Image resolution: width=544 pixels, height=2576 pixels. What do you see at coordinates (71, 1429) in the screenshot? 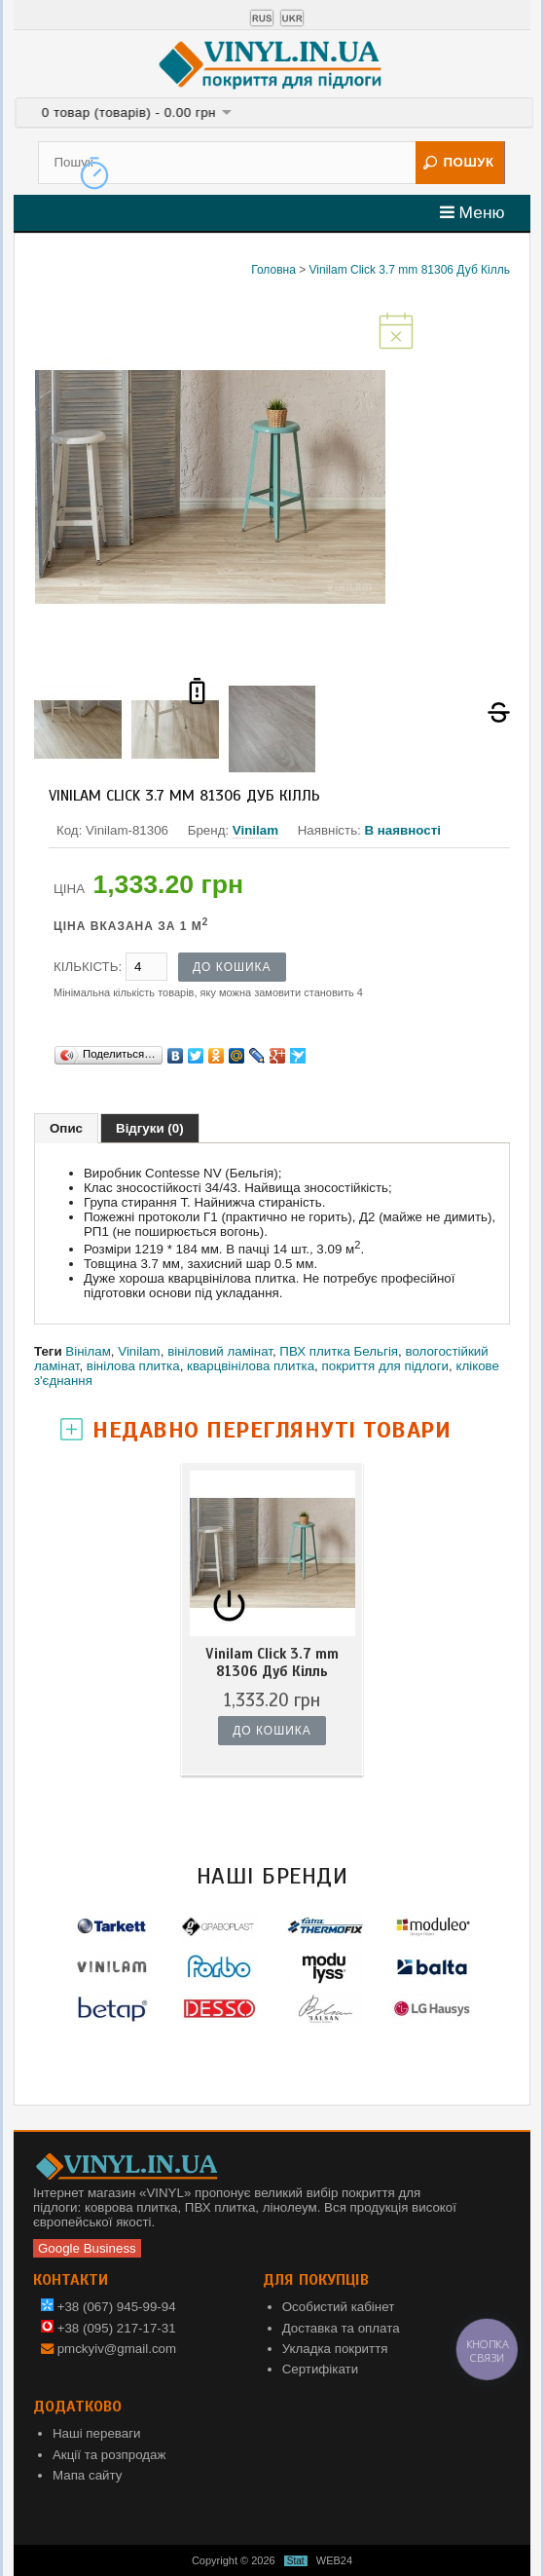
I see `add a new item or entry` at bounding box center [71, 1429].